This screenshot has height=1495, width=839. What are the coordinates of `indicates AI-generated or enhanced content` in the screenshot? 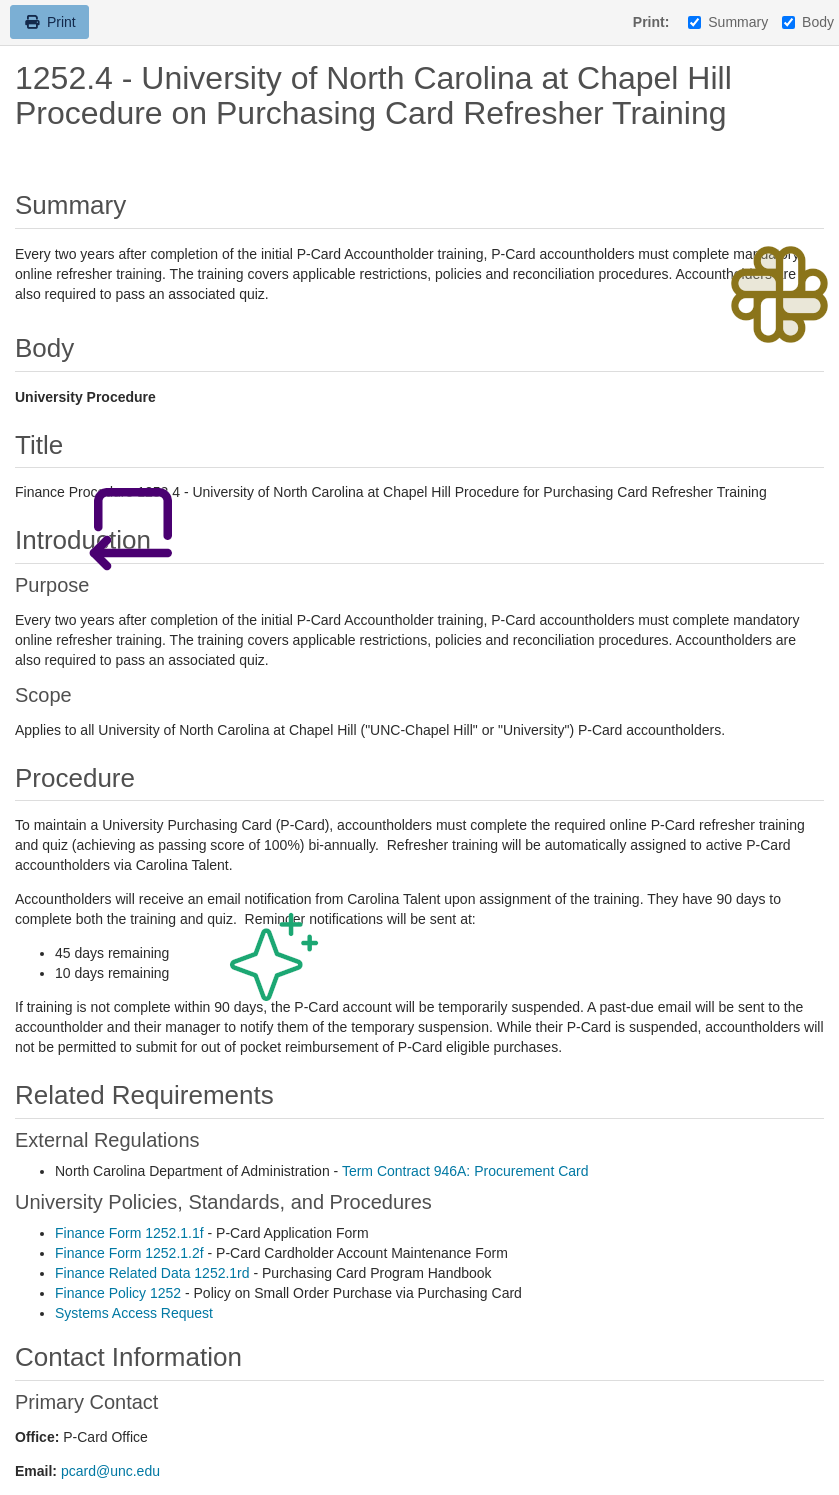 It's located at (272, 958).